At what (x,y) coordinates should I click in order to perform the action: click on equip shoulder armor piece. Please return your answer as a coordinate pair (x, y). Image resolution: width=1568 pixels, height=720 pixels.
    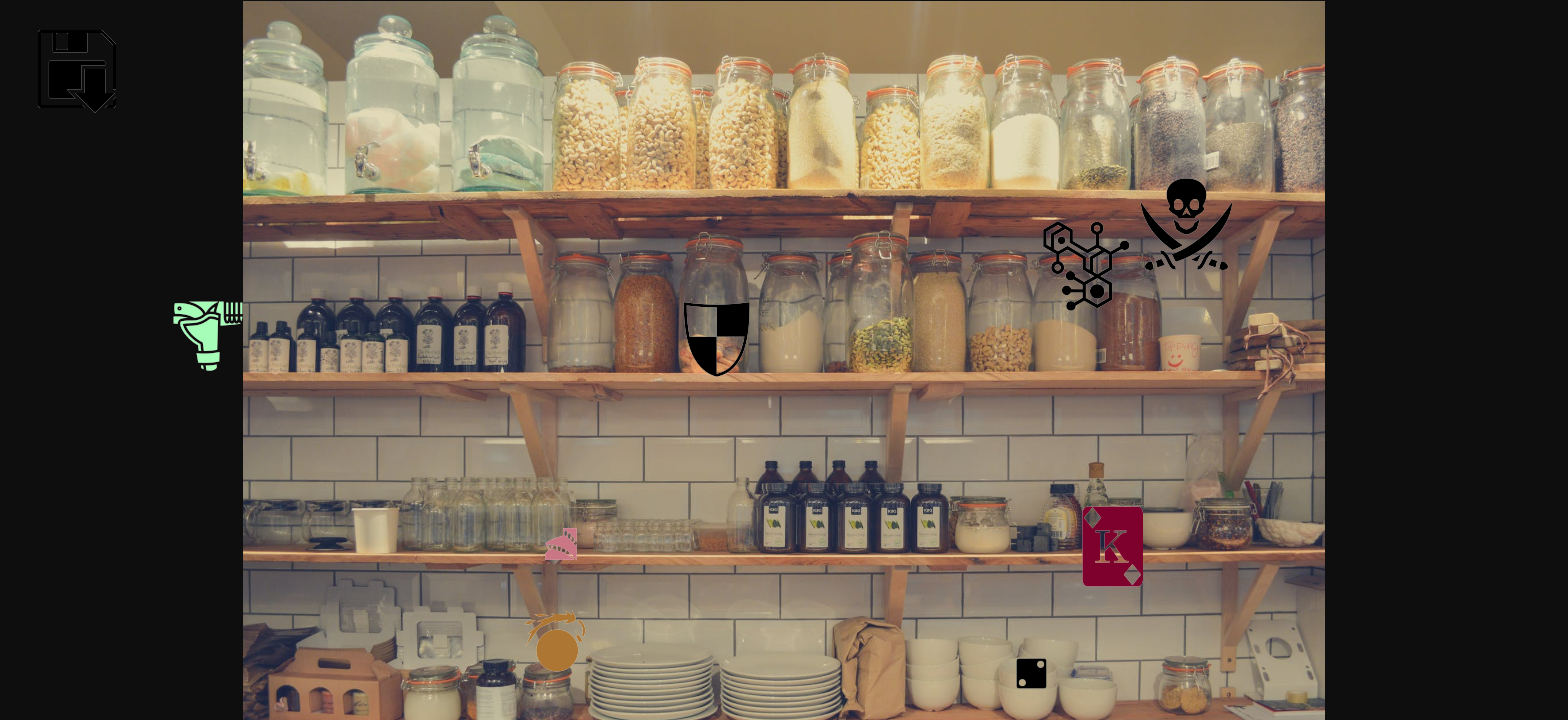
    Looking at the image, I should click on (561, 544).